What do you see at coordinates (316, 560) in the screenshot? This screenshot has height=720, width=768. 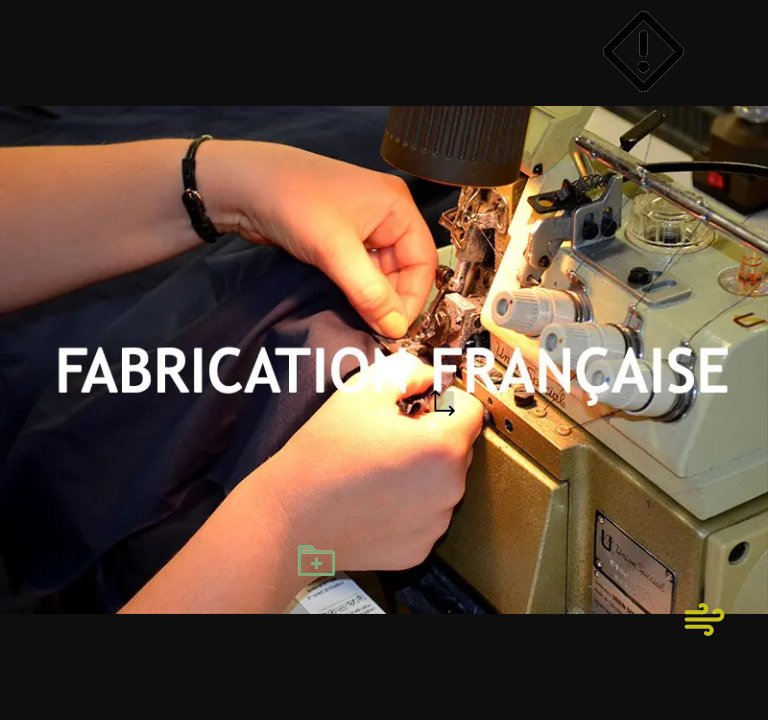 I see `create a new folder` at bounding box center [316, 560].